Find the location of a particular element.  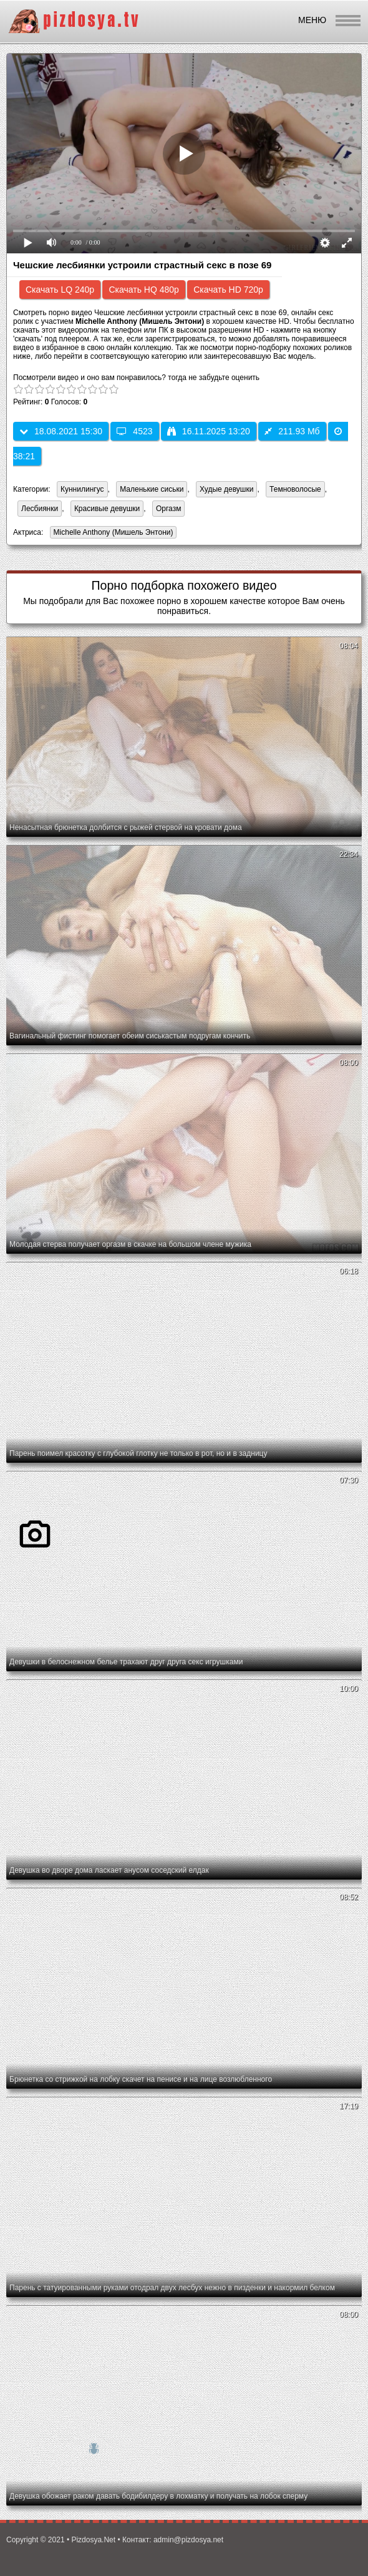

report a bug or issue is located at coordinates (94, 2448).